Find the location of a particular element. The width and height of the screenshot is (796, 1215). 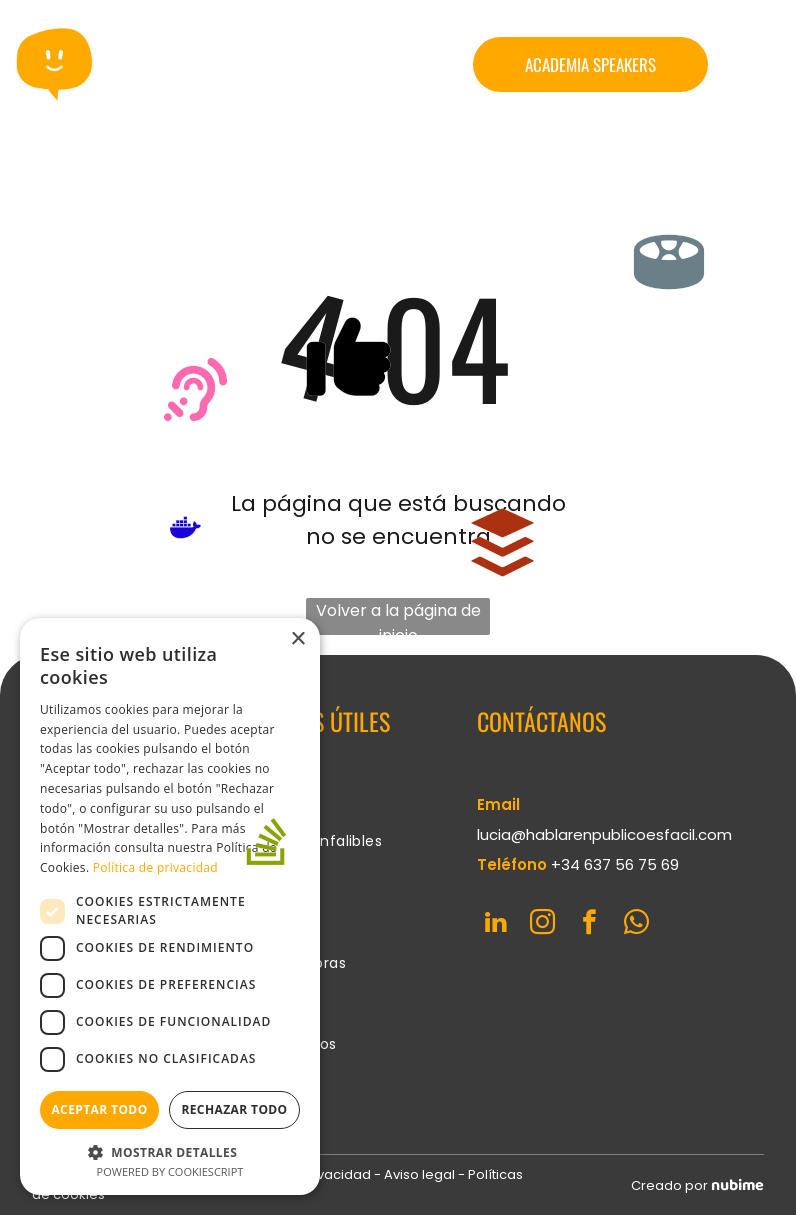

buffer app logo is located at coordinates (502, 542).